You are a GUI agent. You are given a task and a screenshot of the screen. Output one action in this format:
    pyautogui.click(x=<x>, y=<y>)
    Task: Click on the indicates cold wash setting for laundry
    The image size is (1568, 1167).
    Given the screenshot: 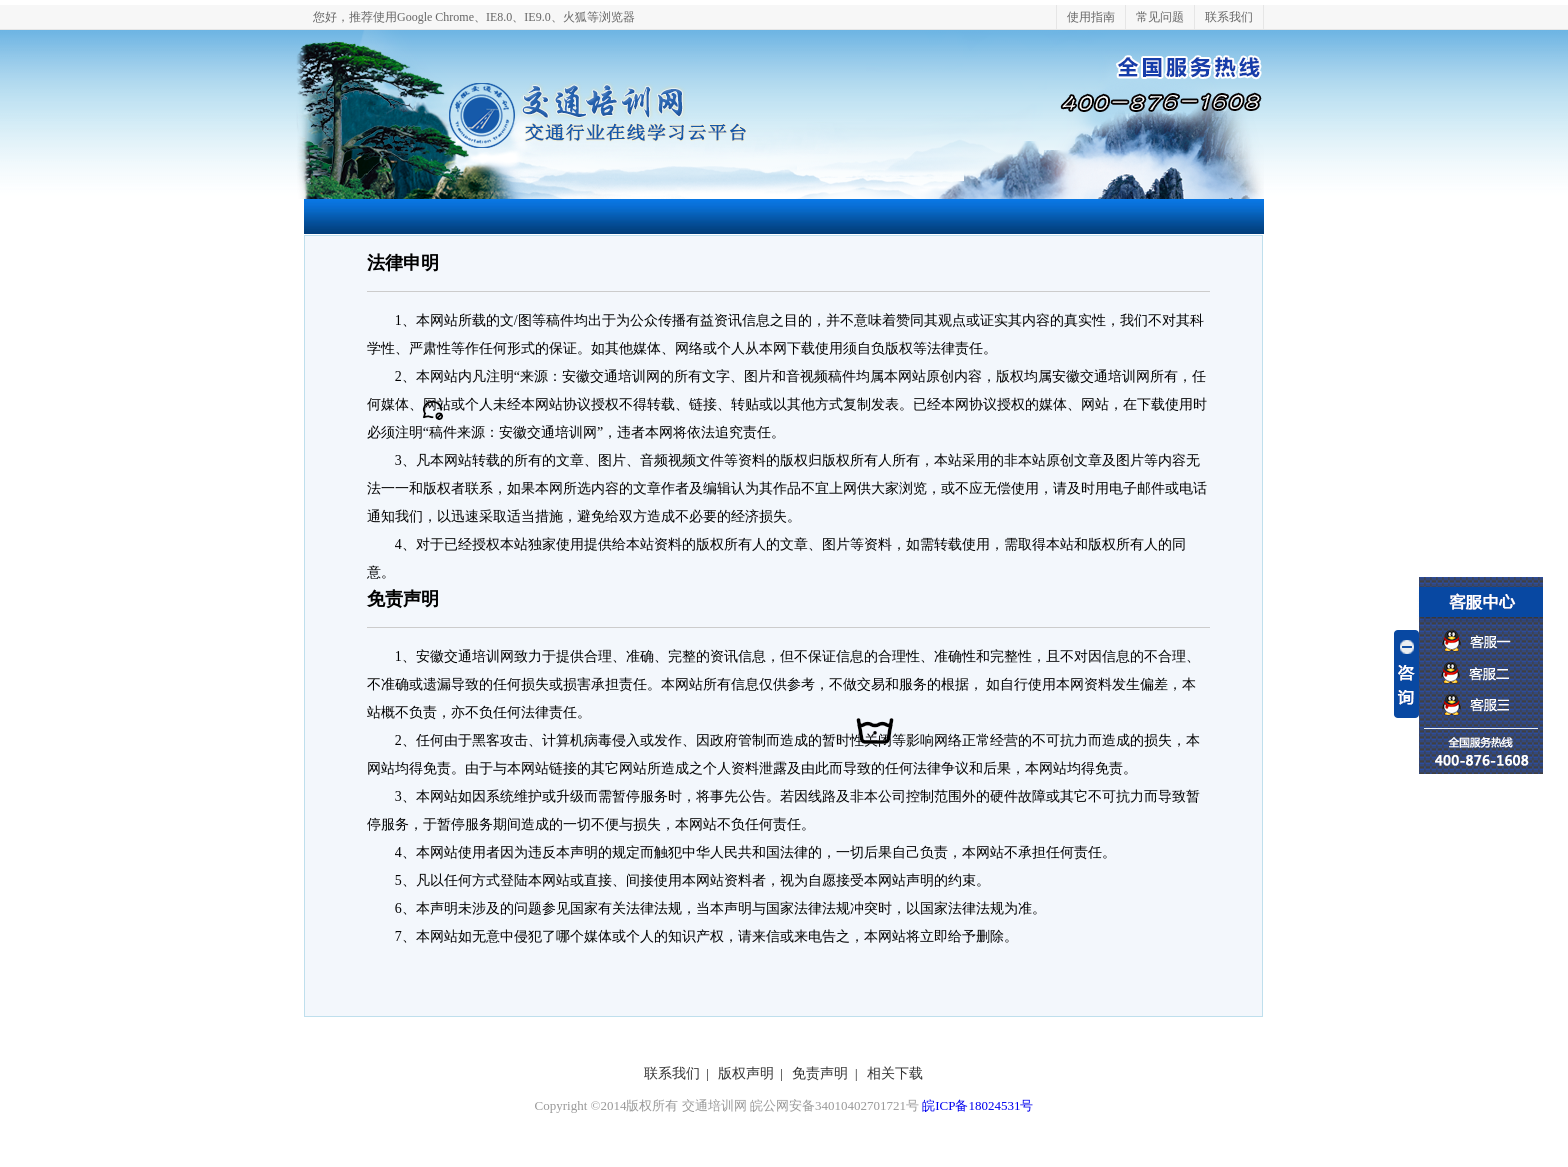 What is the action you would take?
    pyautogui.click(x=875, y=731)
    